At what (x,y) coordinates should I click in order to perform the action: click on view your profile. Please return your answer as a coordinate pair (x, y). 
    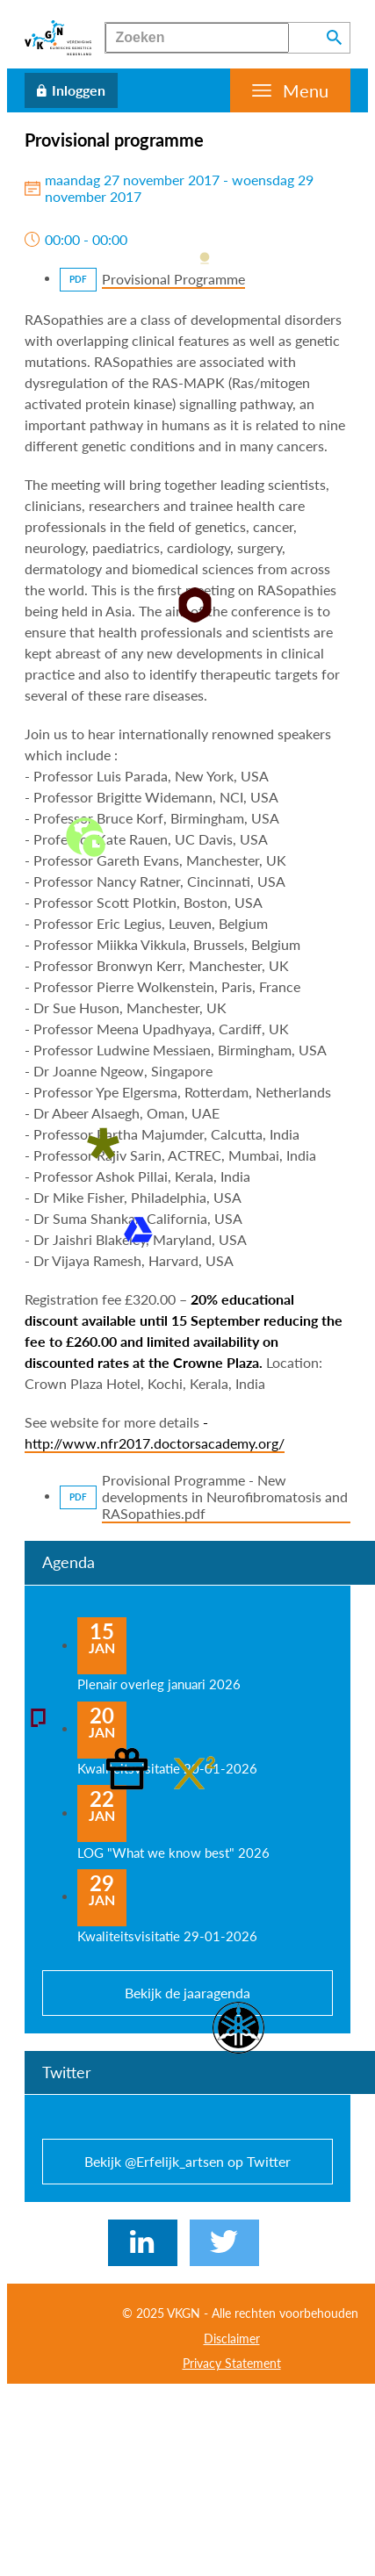
    Looking at the image, I should click on (205, 258).